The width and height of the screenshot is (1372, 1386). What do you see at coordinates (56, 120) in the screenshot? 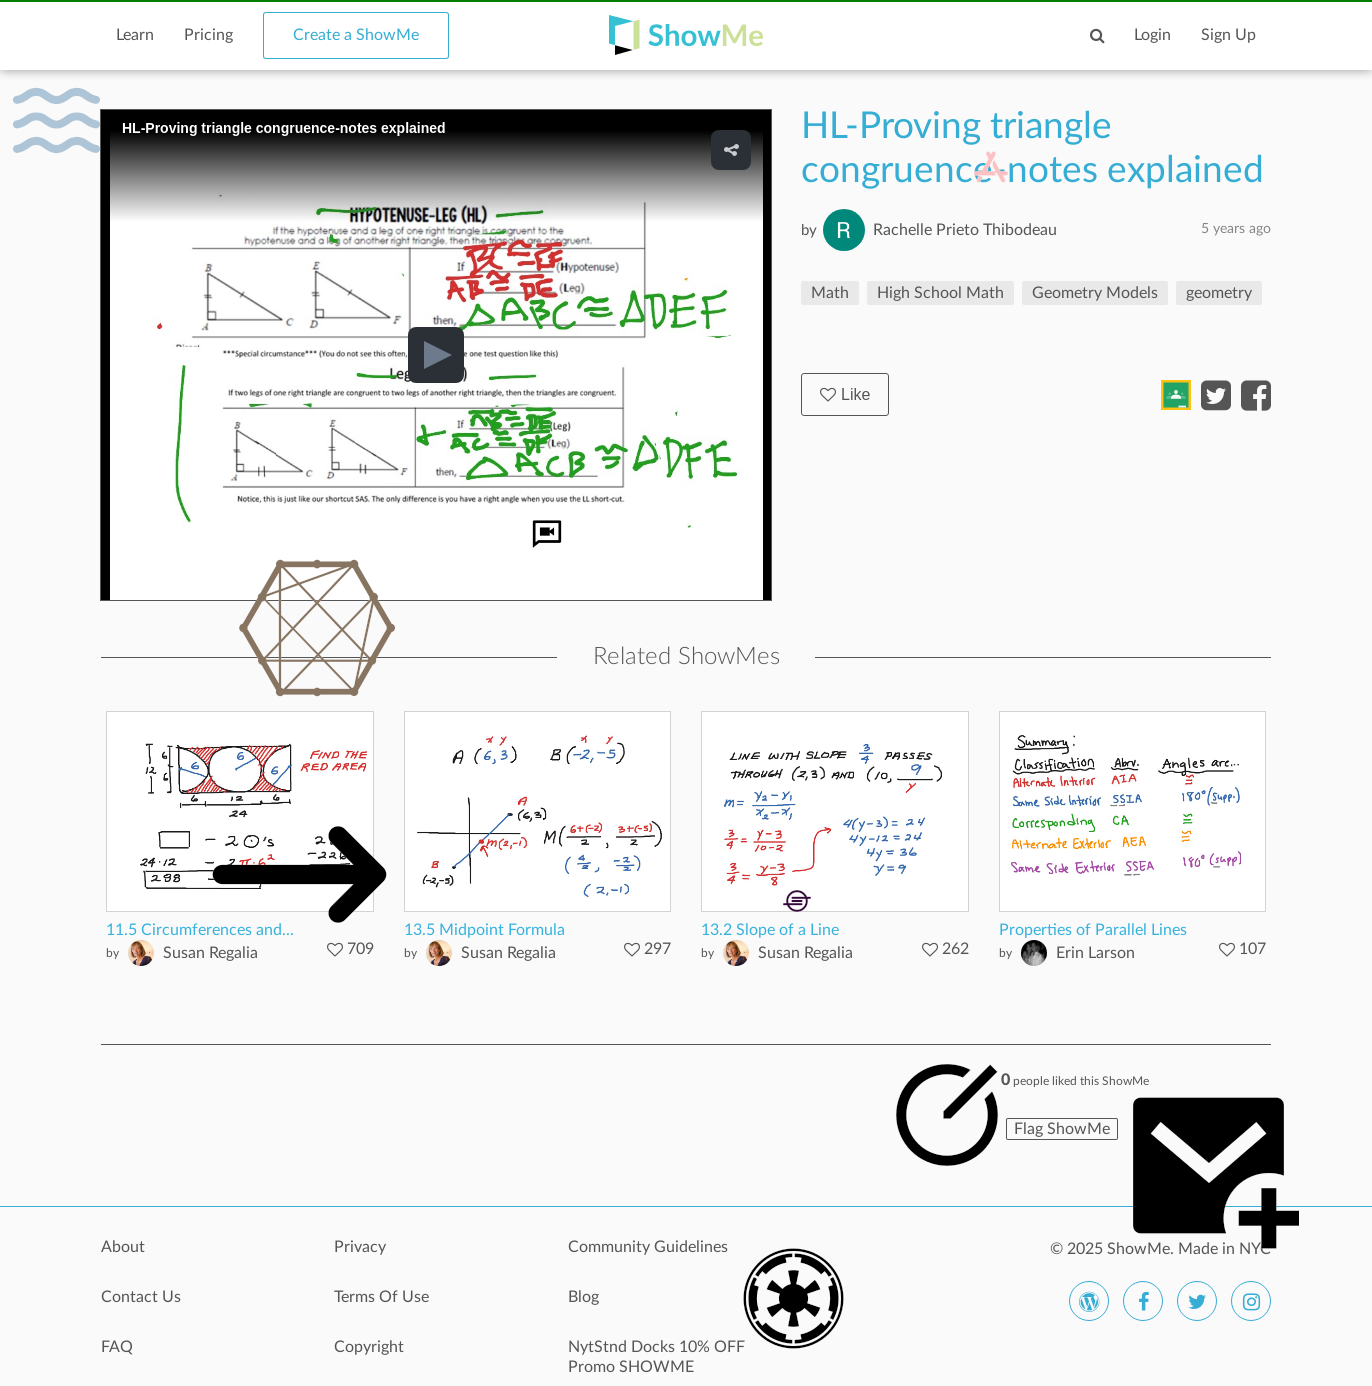
I see `indicates water or aquatic features` at bounding box center [56, 120].